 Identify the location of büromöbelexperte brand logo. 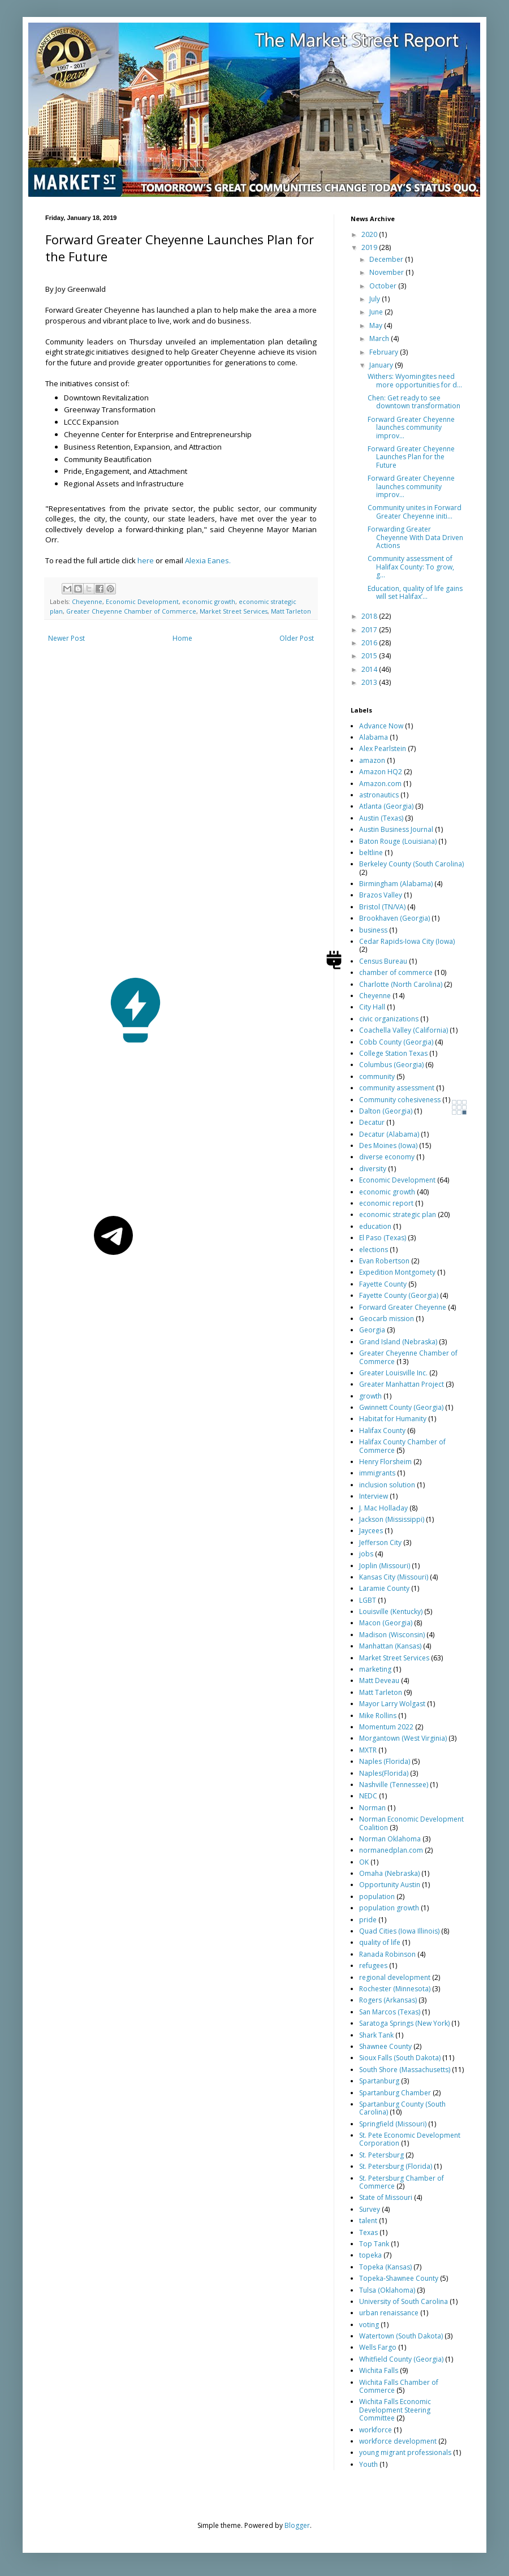
(459, 1107).